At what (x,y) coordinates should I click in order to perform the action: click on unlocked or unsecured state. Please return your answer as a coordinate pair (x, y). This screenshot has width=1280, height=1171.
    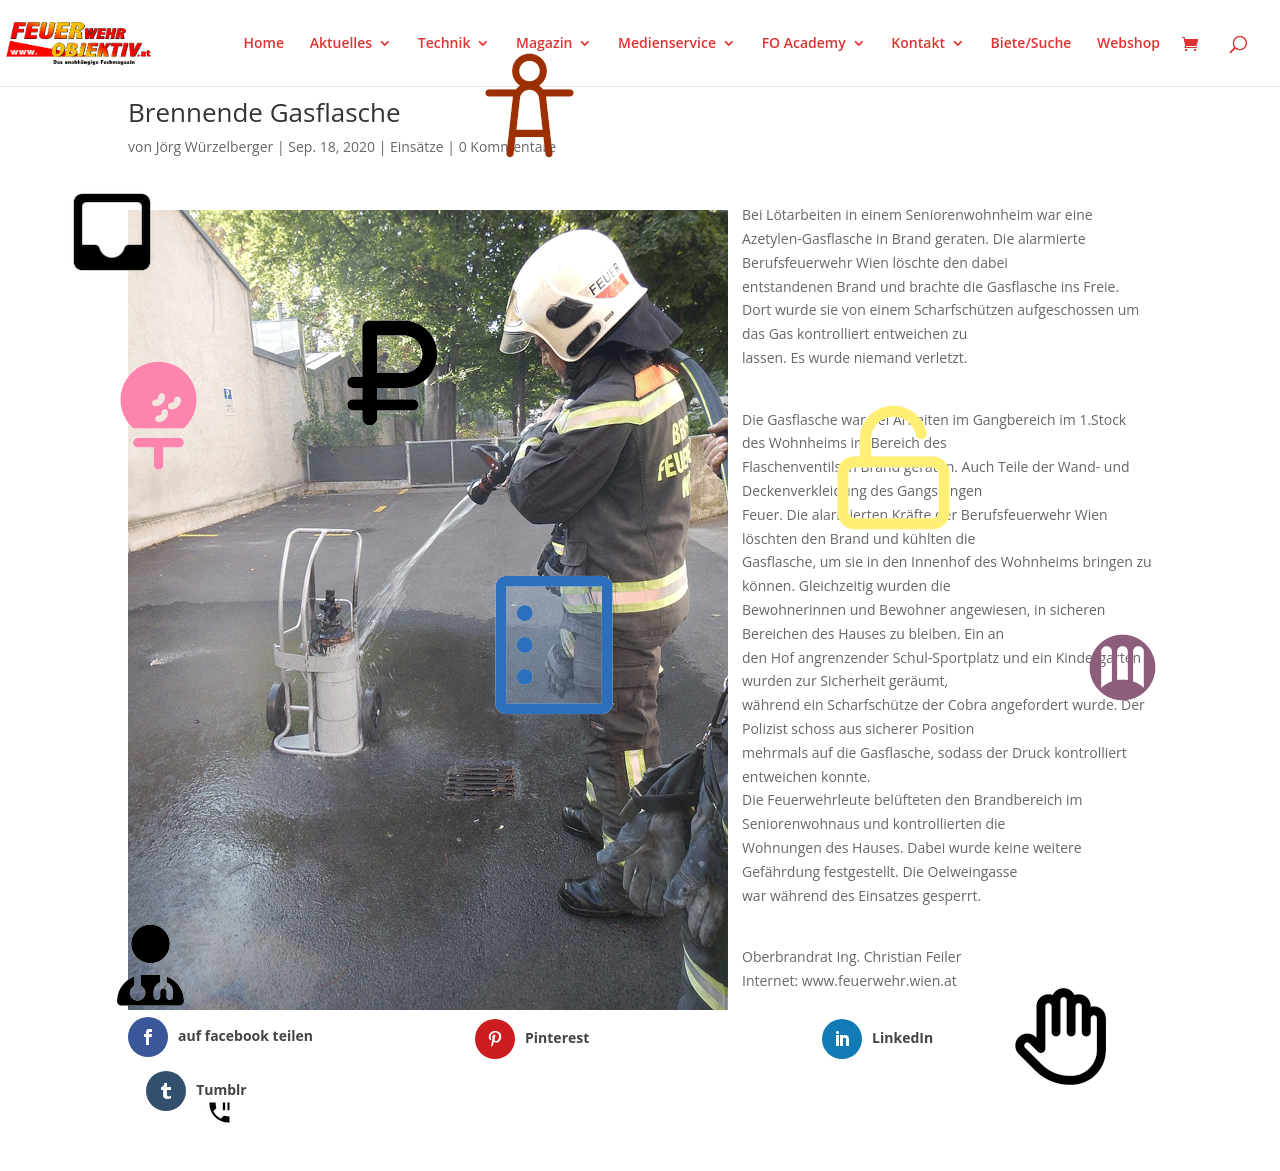
    Looking at the image, I should click on (893, 467).